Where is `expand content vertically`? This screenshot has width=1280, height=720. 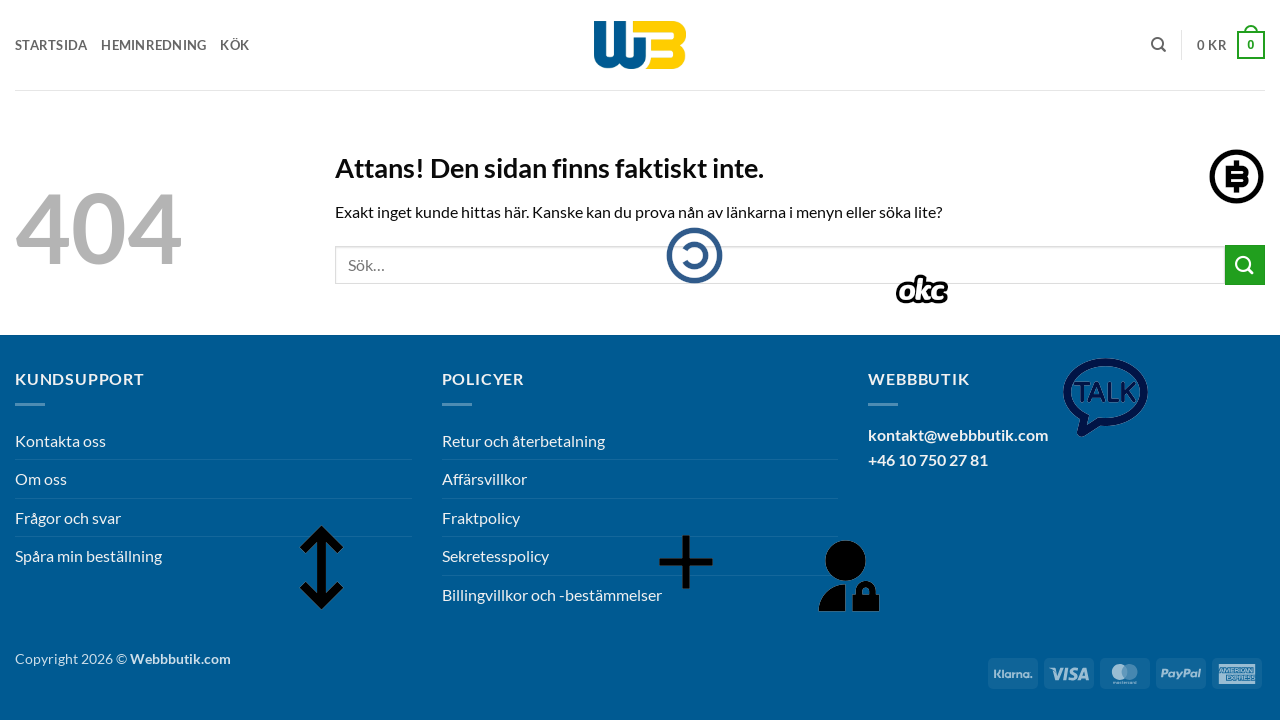 expand content vertically is located at coordinates (321, 567).